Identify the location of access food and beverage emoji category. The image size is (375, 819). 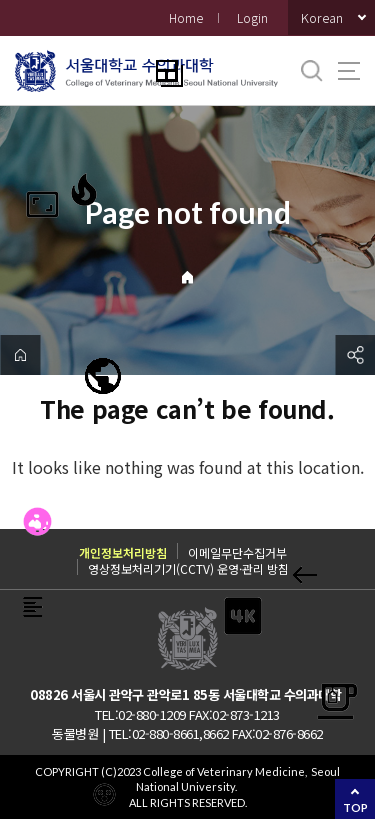
(337, 701).